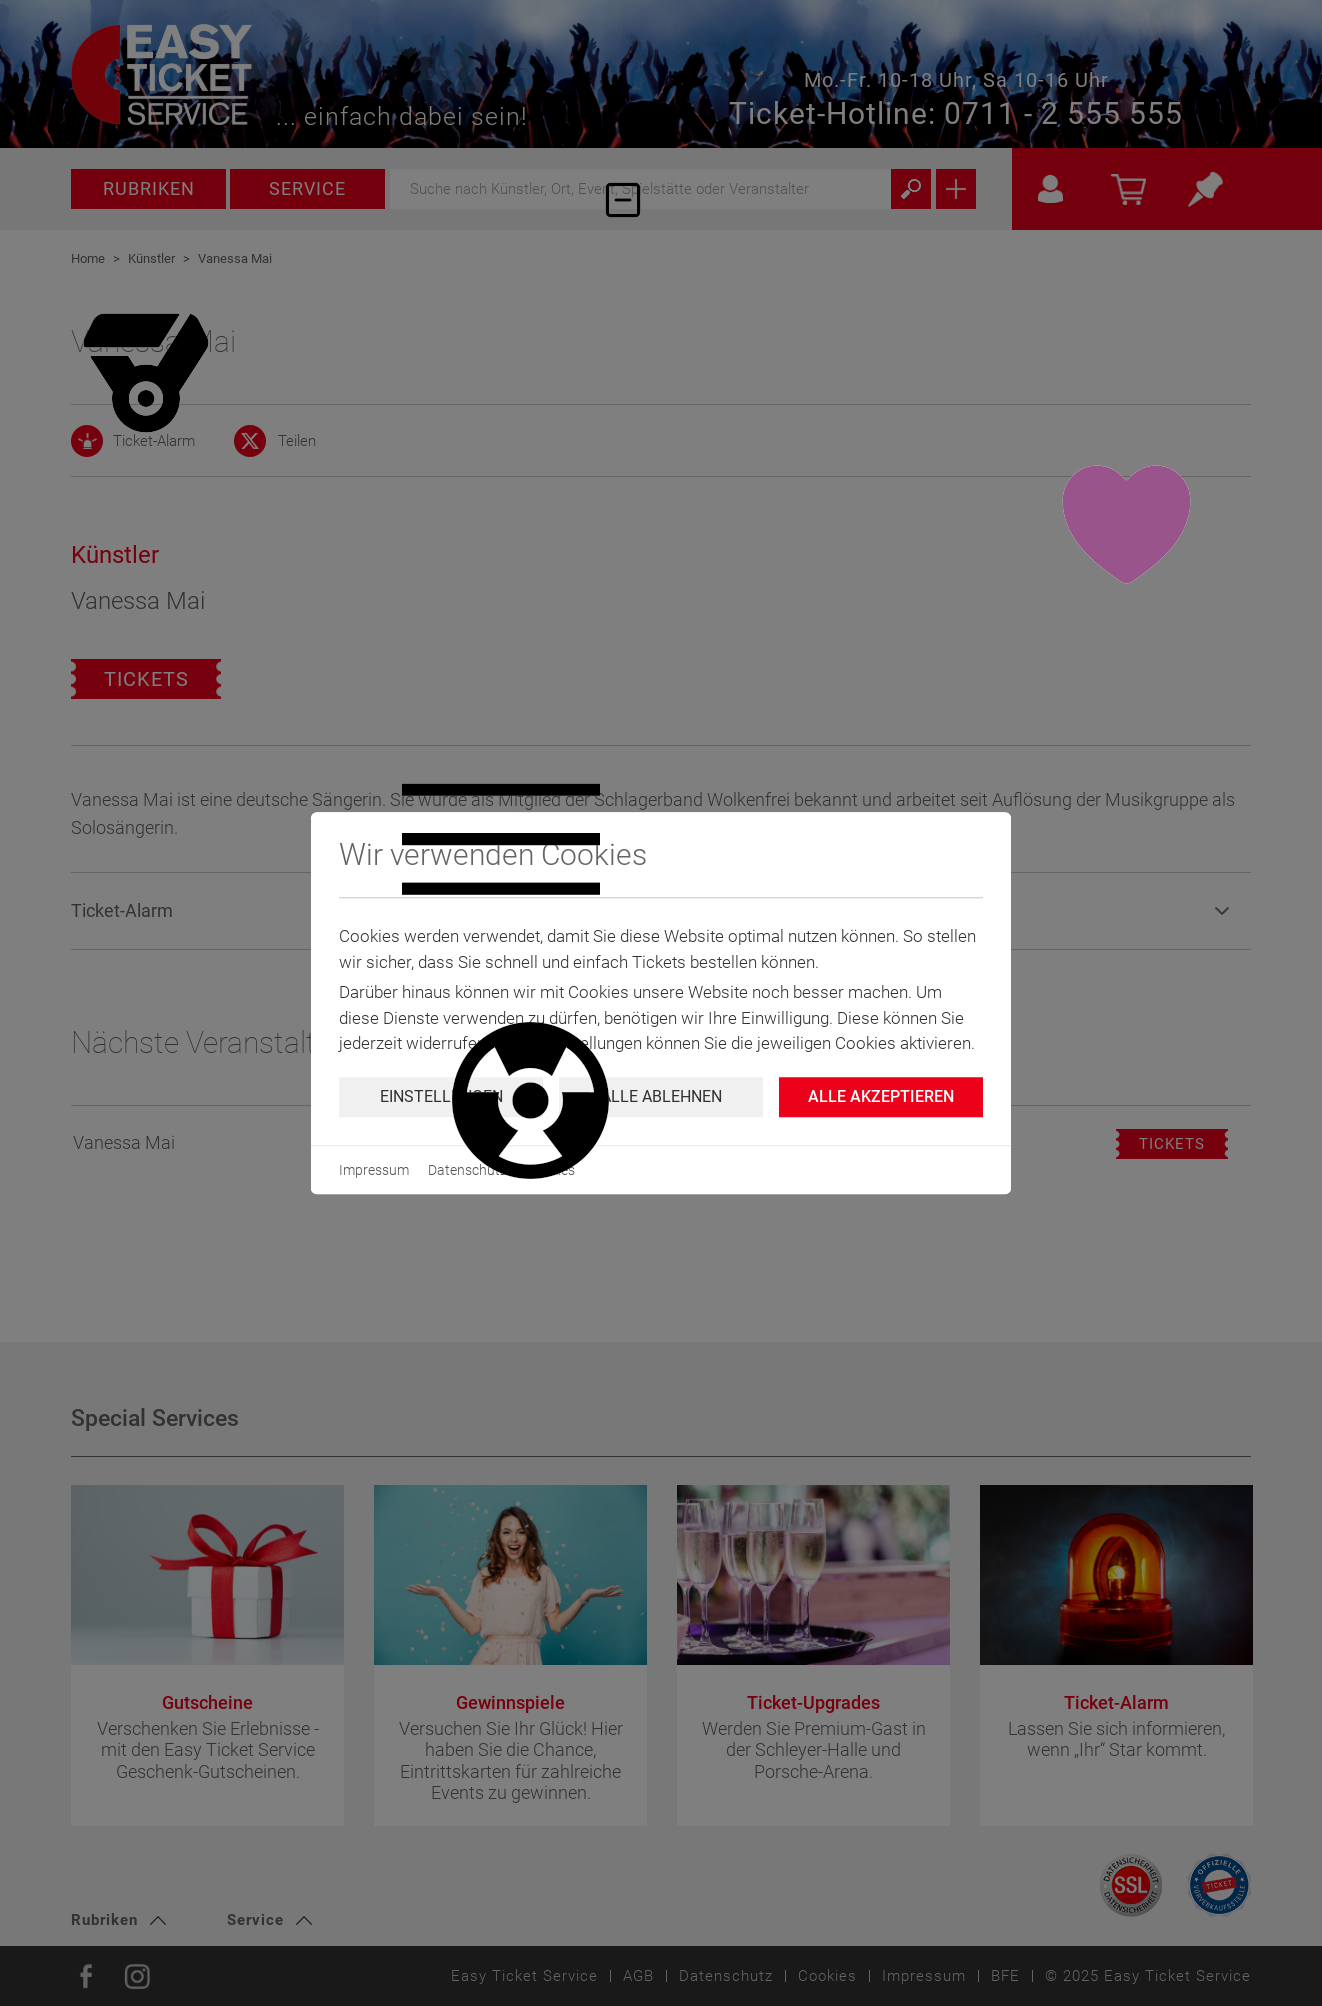 This screenshot has height=2006, width=1322. I want to click on open navigation menu, so click(501, 833).